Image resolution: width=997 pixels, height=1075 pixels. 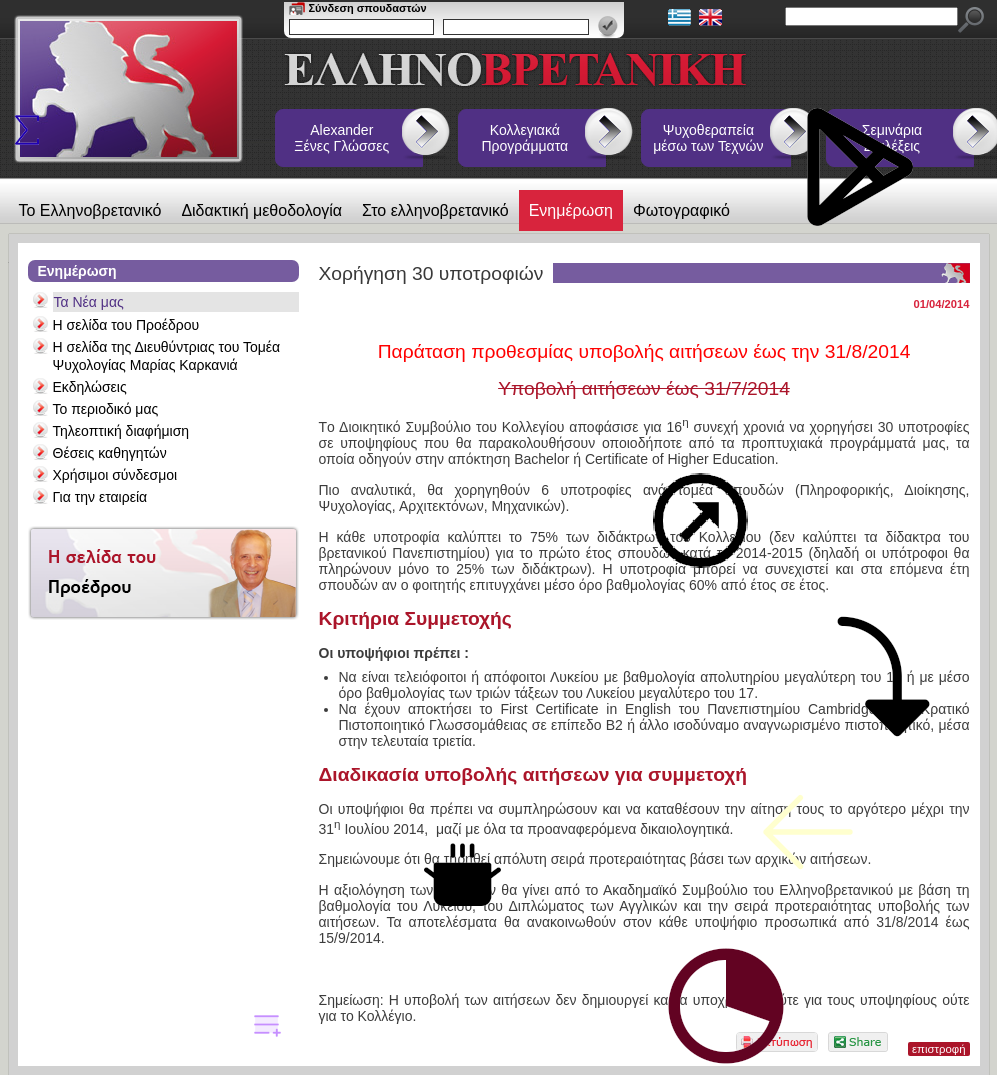 What do you see at coordinates (883, 676) in the screenshot?
I see `navigate to the next item below` at bounding box center [883, 676].